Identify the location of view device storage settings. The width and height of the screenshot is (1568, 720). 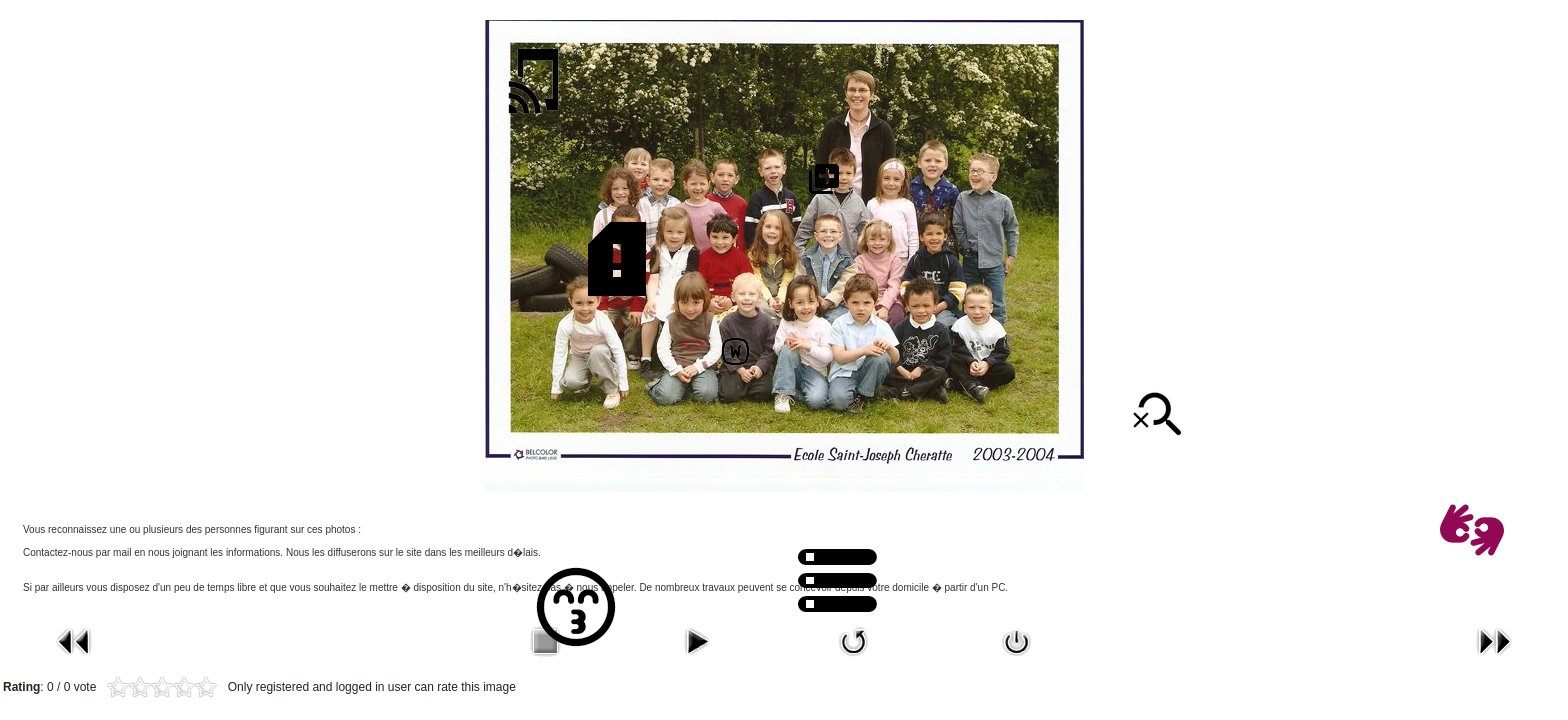
(837, 580).